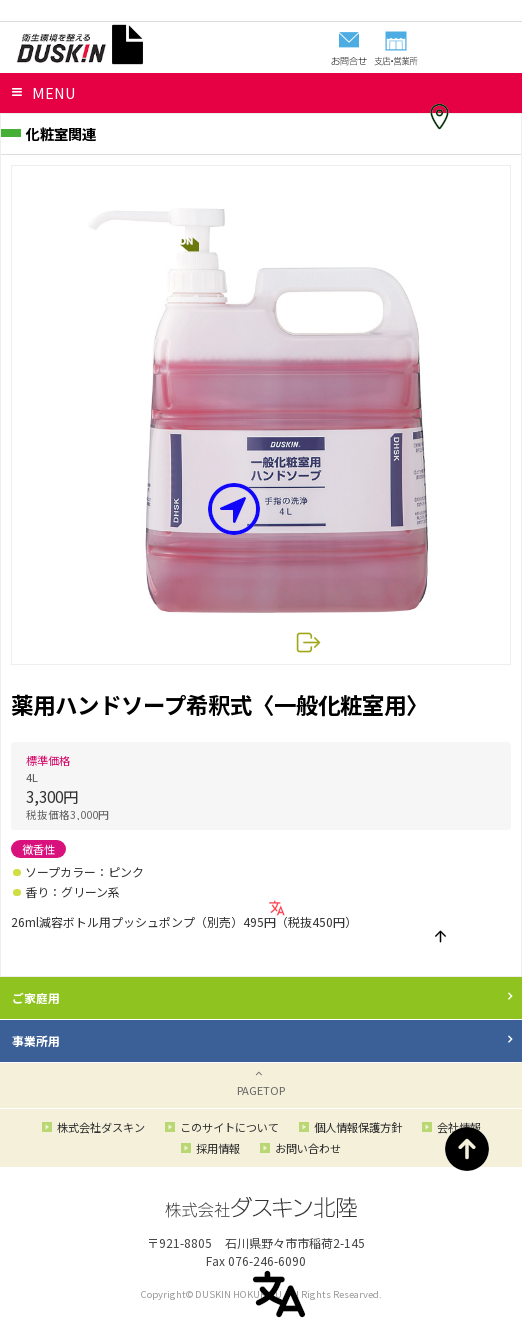 This screenshot has width=522, height=1330. Describe the element at coordinates (308, 642) in the screenshot. I see `log out of your account` at that location.